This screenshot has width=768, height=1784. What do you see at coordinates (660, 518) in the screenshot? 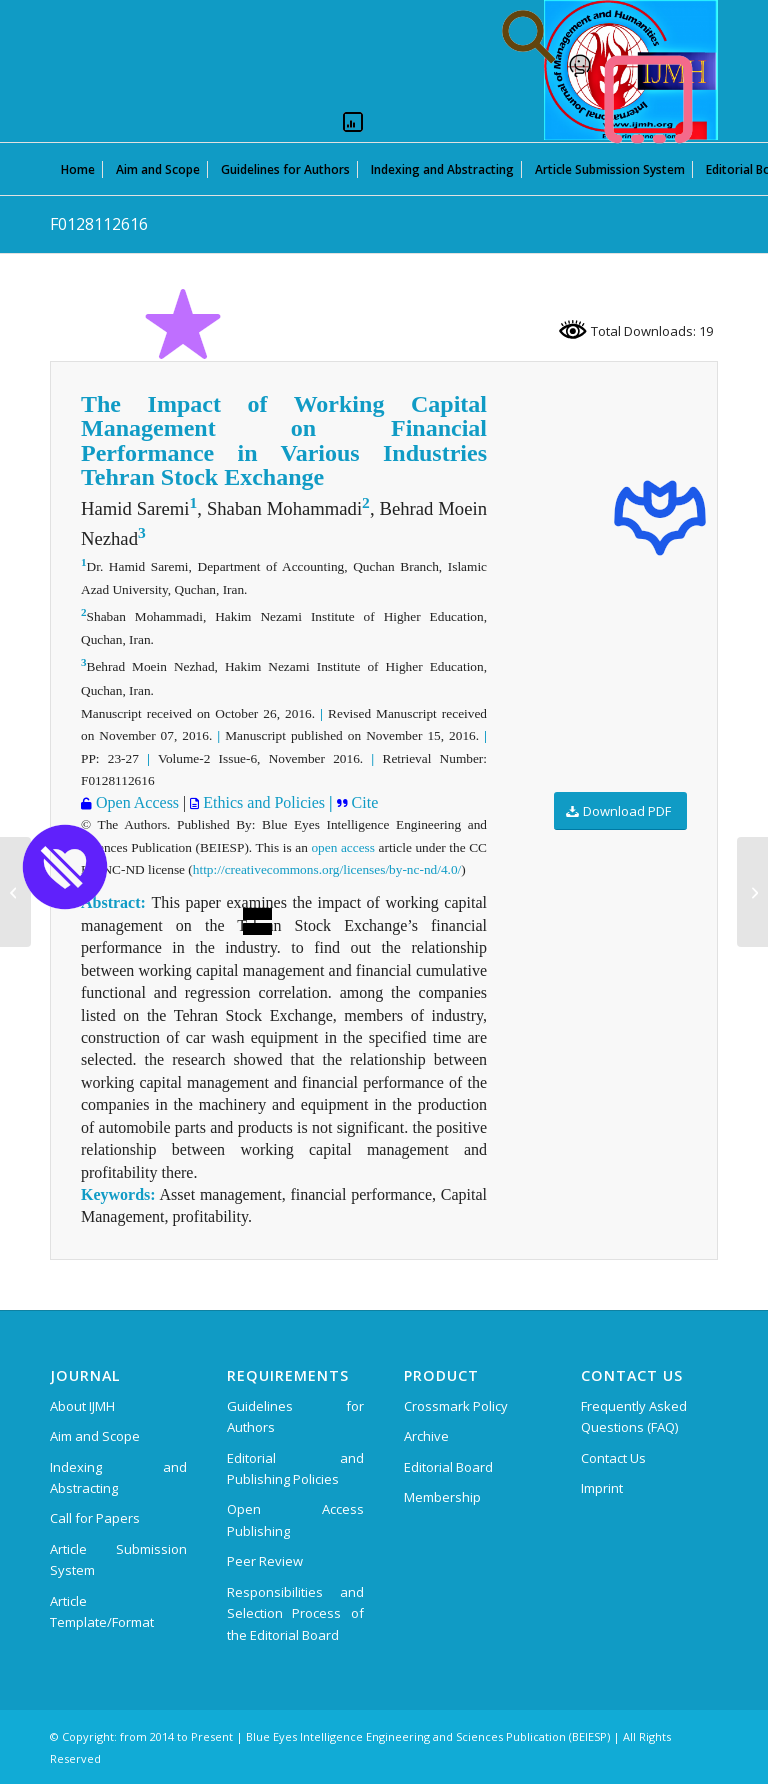
I see `toggle dark mode or night theme` at bounding box center [660, 518].